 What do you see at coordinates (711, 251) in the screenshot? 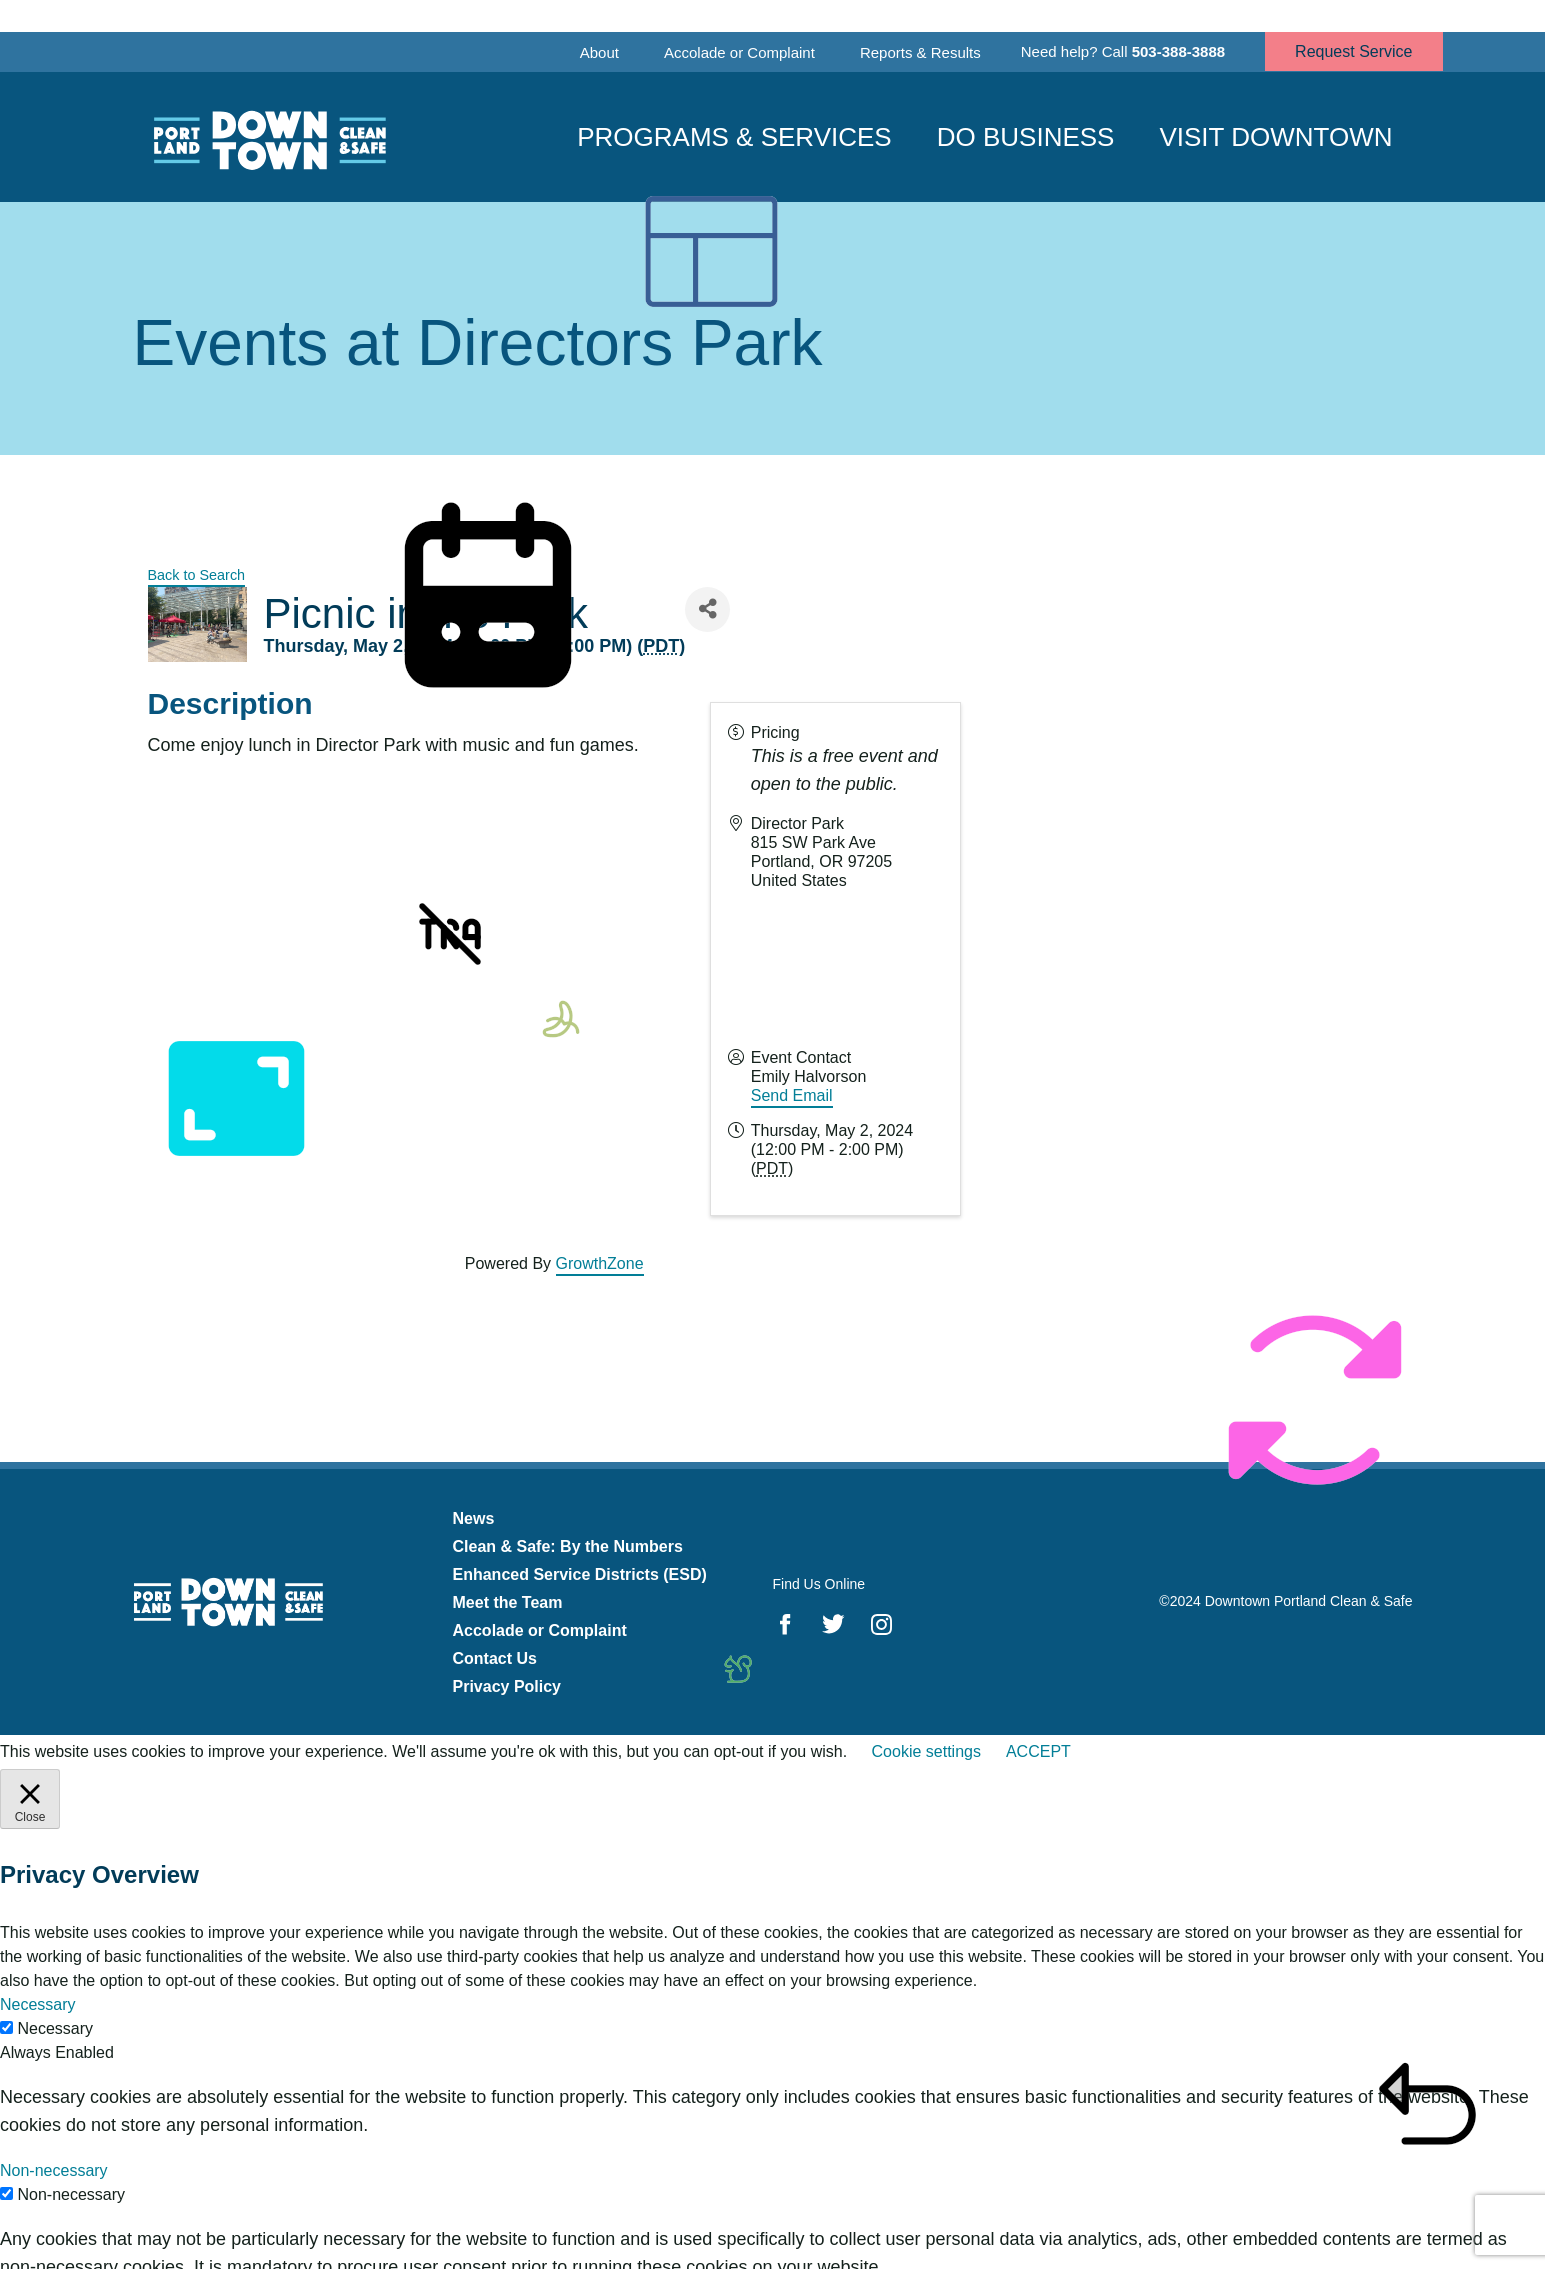
I see `change page layout options` at bounding box center [711, 251].